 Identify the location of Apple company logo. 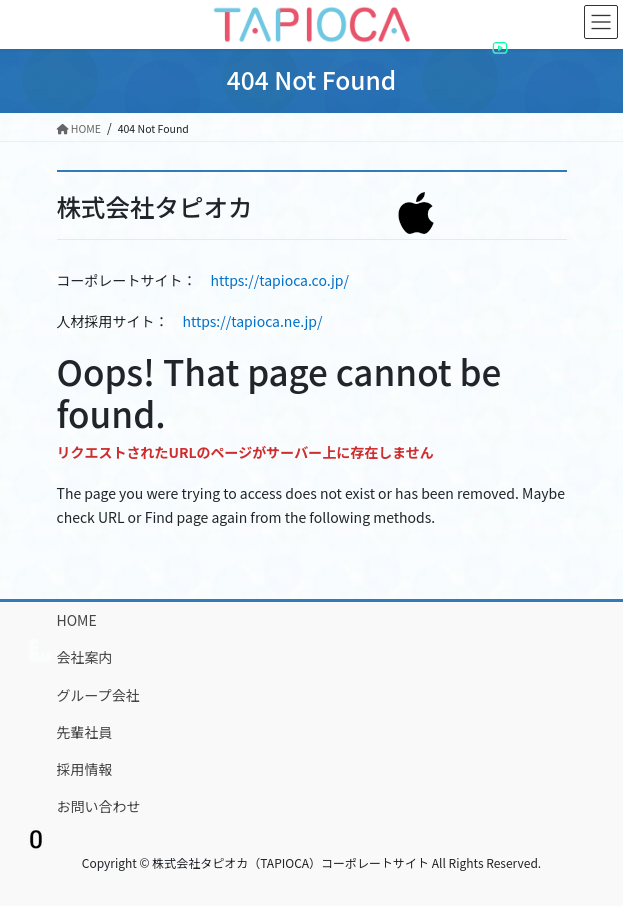
(416, 213).